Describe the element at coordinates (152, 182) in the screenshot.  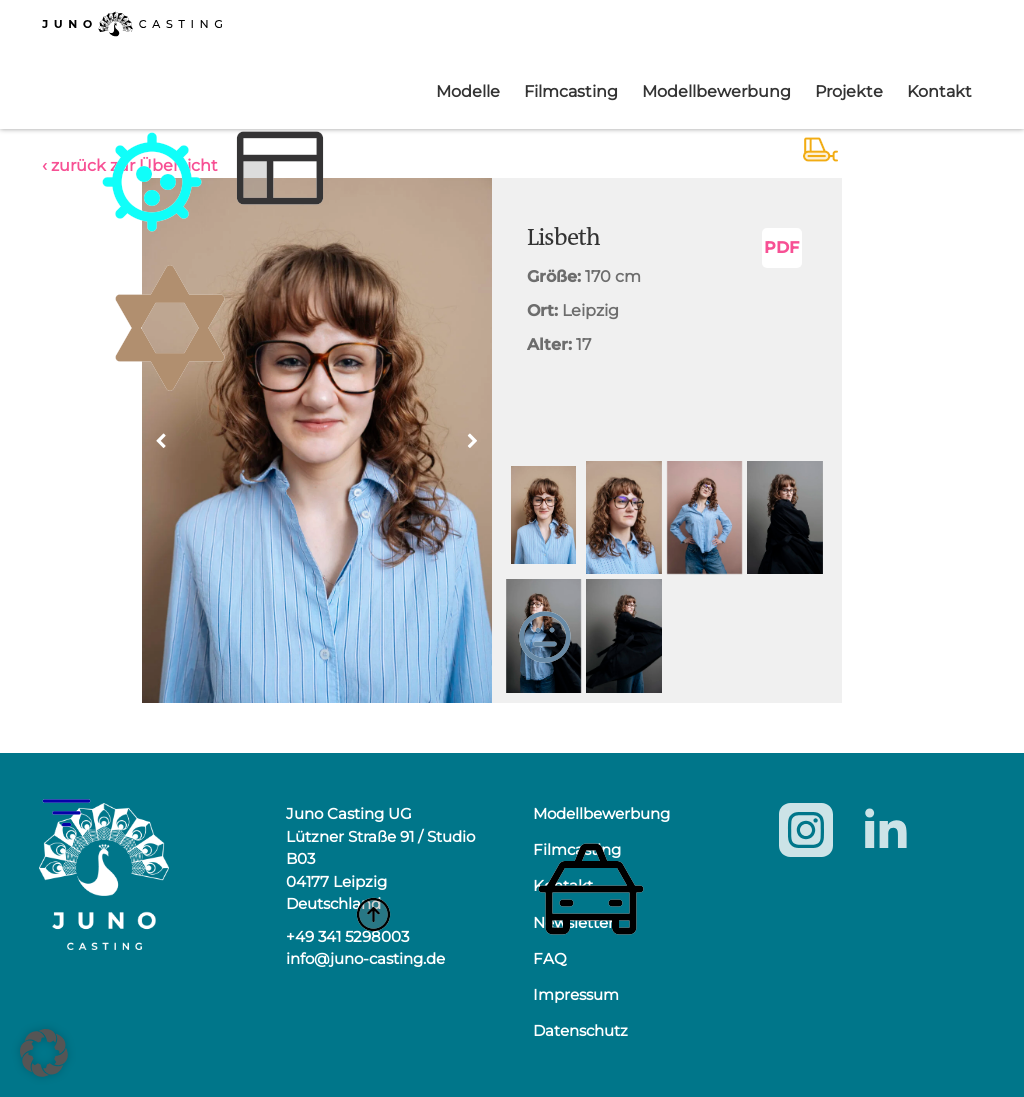
I see `indicates virus or malware detected` at that location.